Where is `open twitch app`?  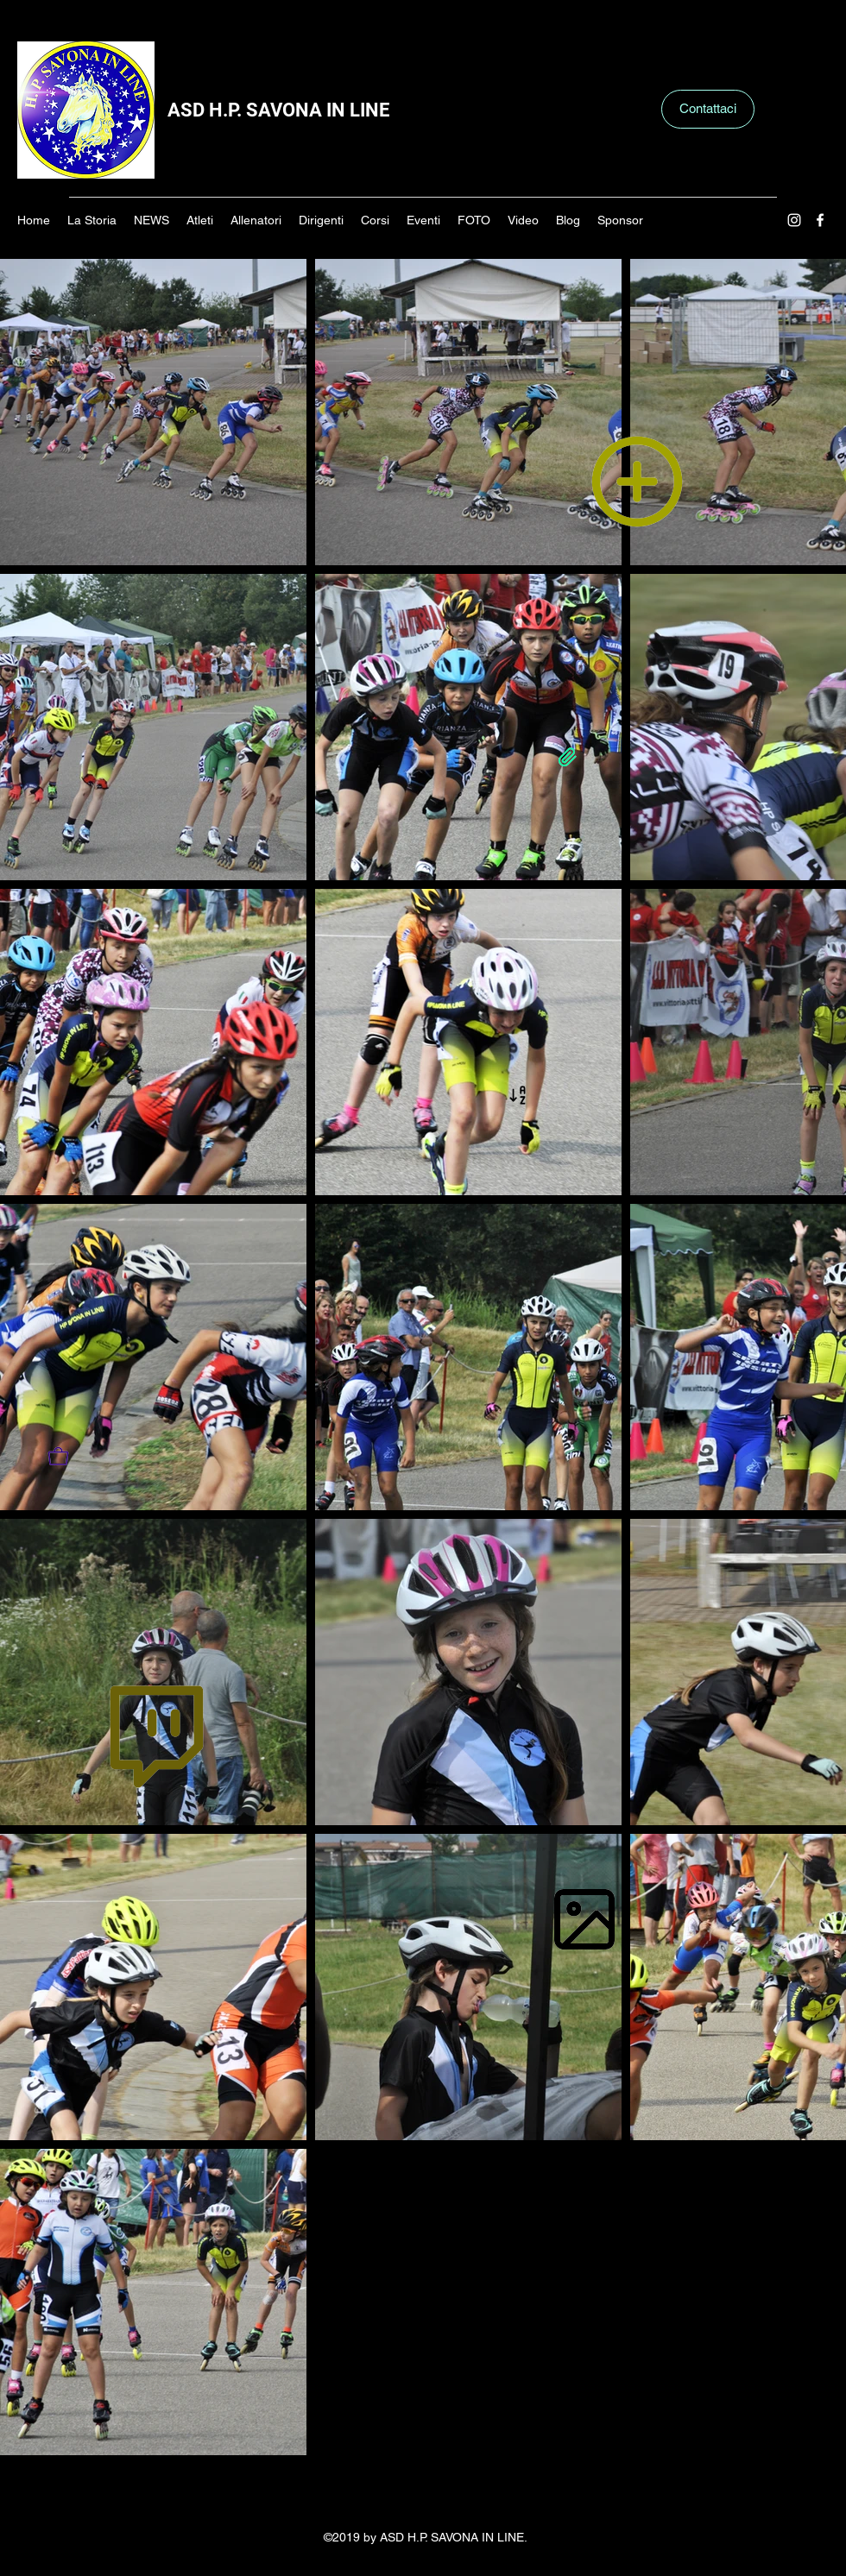
open twitch app is located at coordinates (156, 1736).